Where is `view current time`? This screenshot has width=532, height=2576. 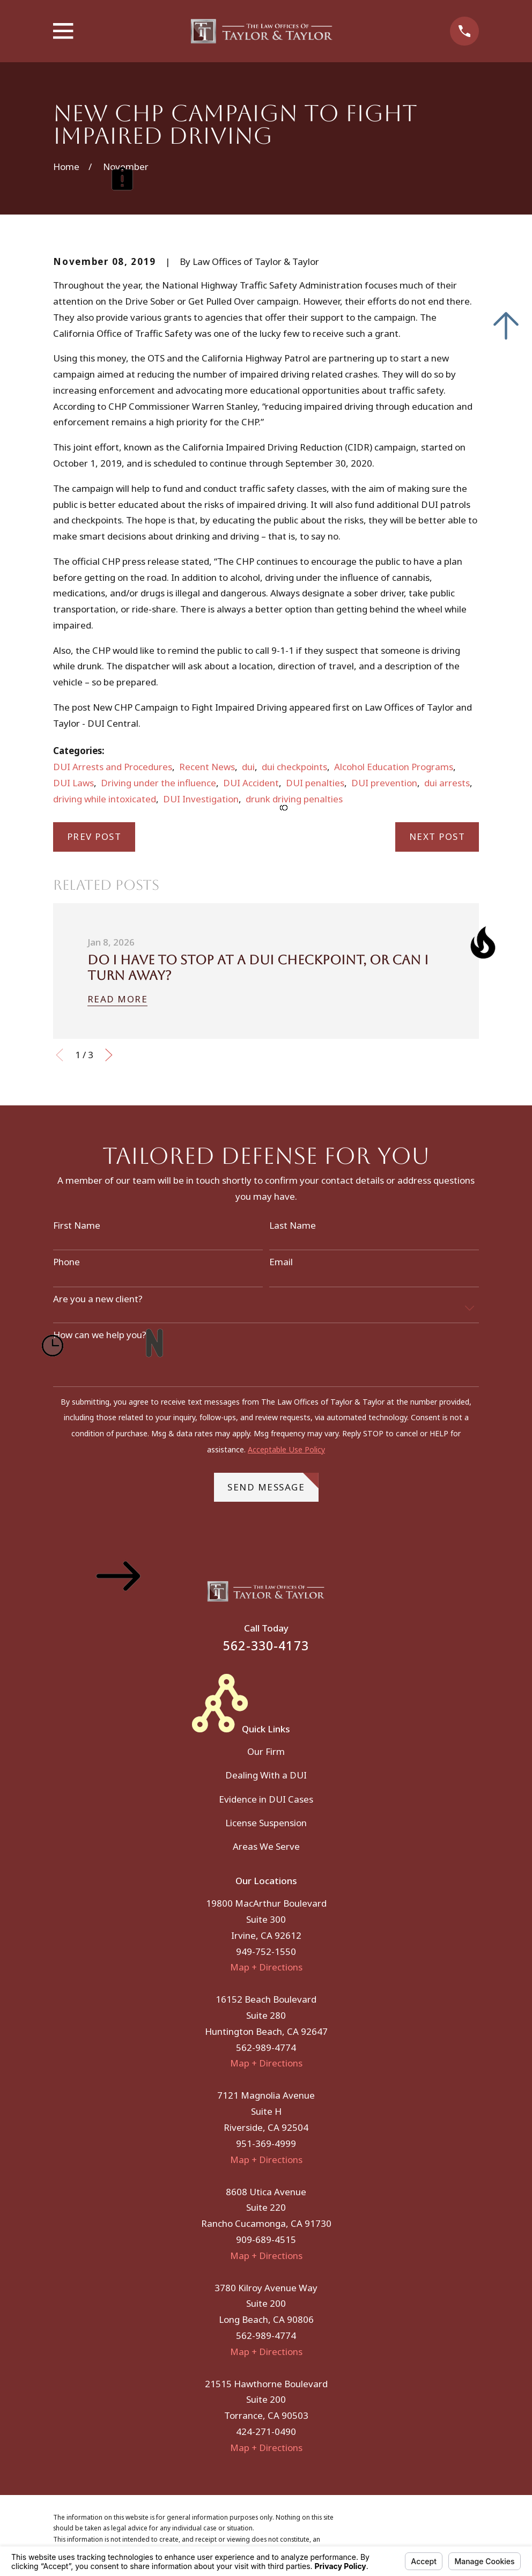
view current time is located at coordinates (53, 1346).